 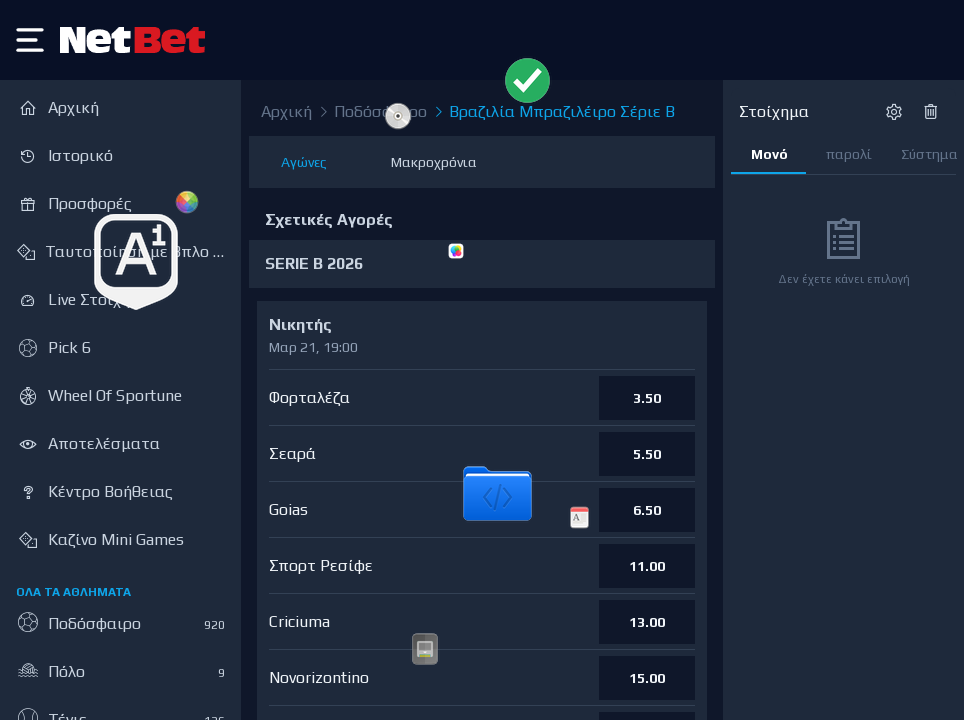 I want to click on open the gnome books e-reader application, so click(x=579, y=517).